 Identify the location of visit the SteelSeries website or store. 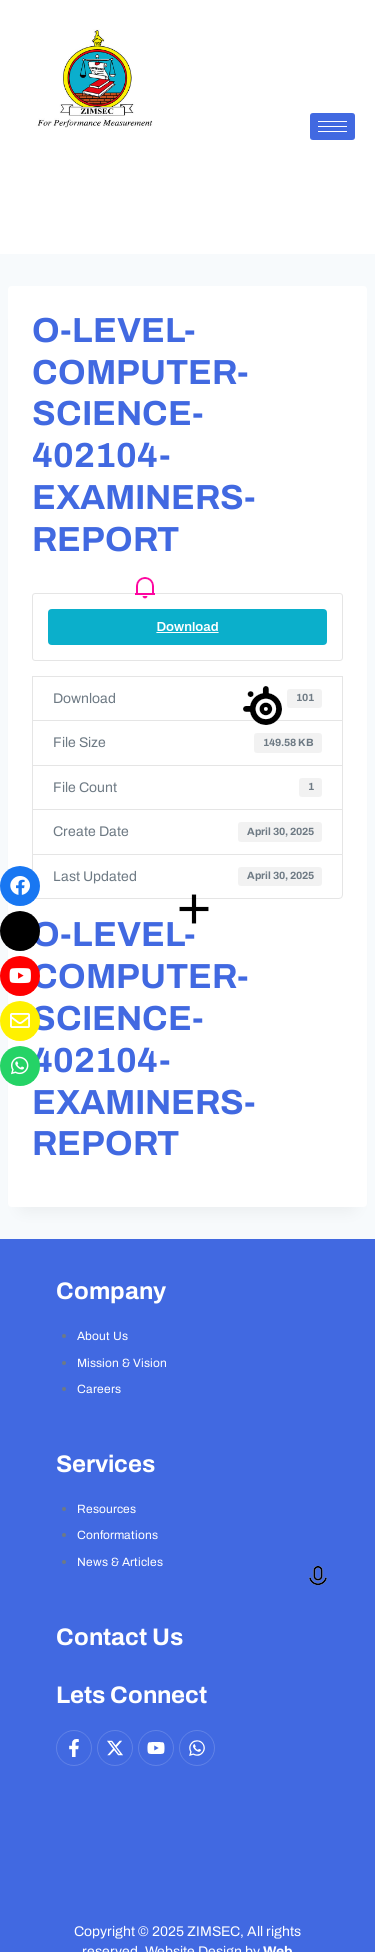
(262, 705).